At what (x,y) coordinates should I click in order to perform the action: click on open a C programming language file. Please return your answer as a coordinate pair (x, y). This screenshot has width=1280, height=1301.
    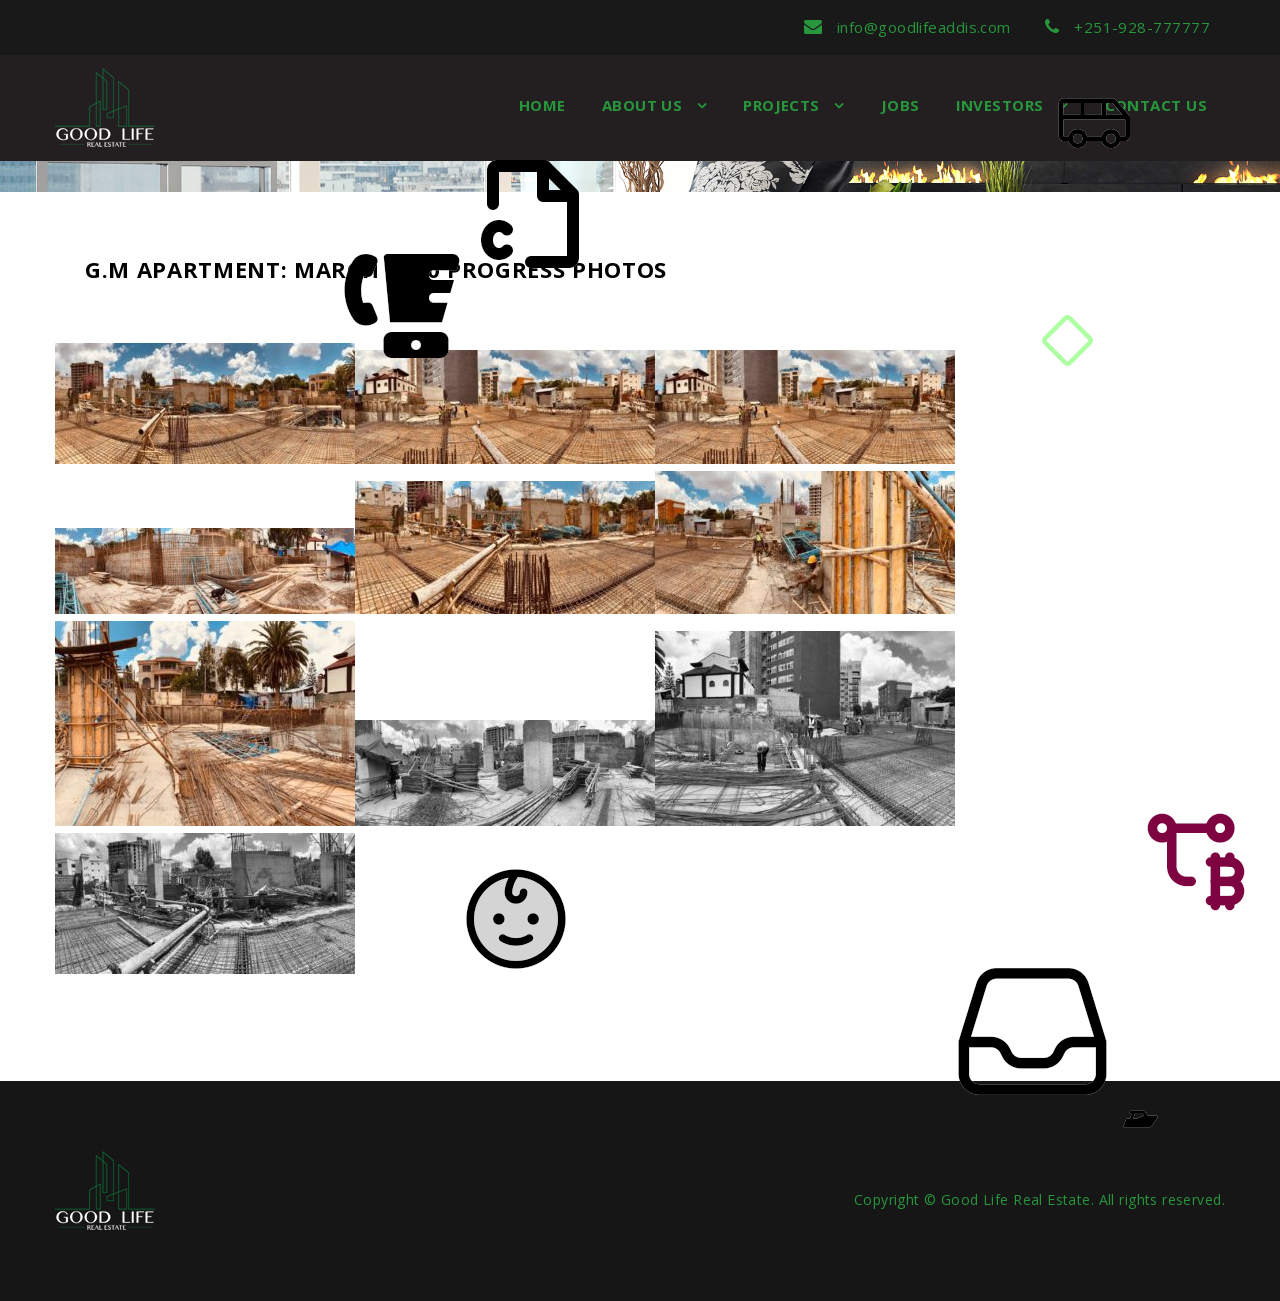
    Looking at the image, I should click on (533, 214).